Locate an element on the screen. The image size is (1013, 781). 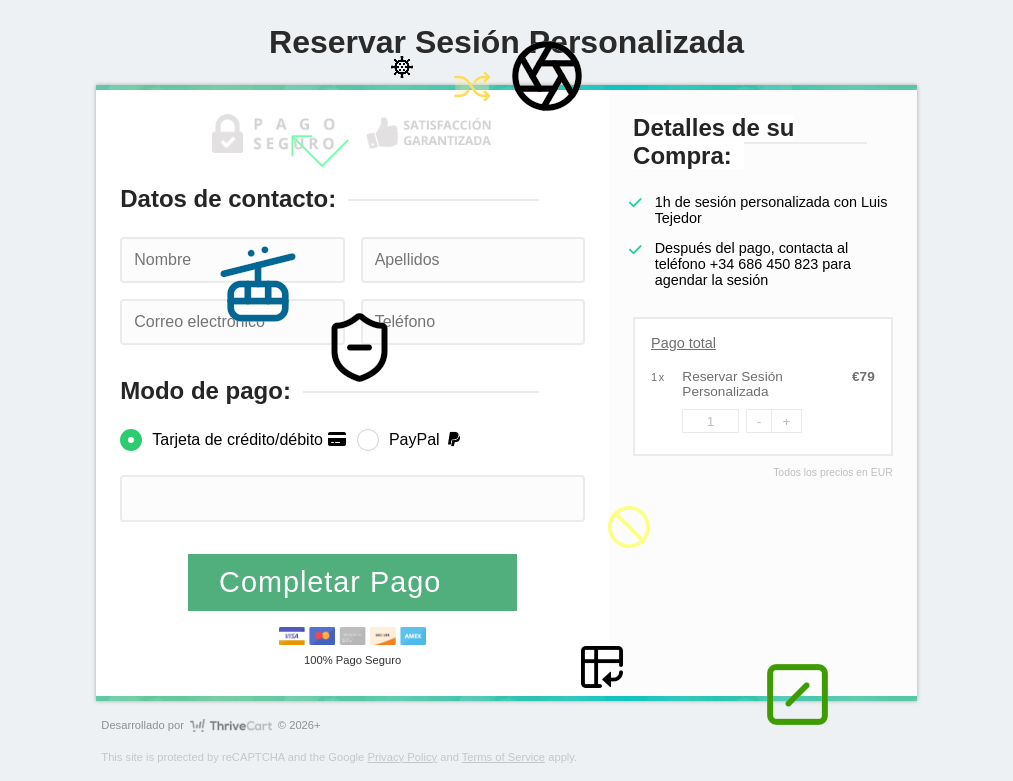
shuffle playlist or queue order is located at coordinates (471, 86).